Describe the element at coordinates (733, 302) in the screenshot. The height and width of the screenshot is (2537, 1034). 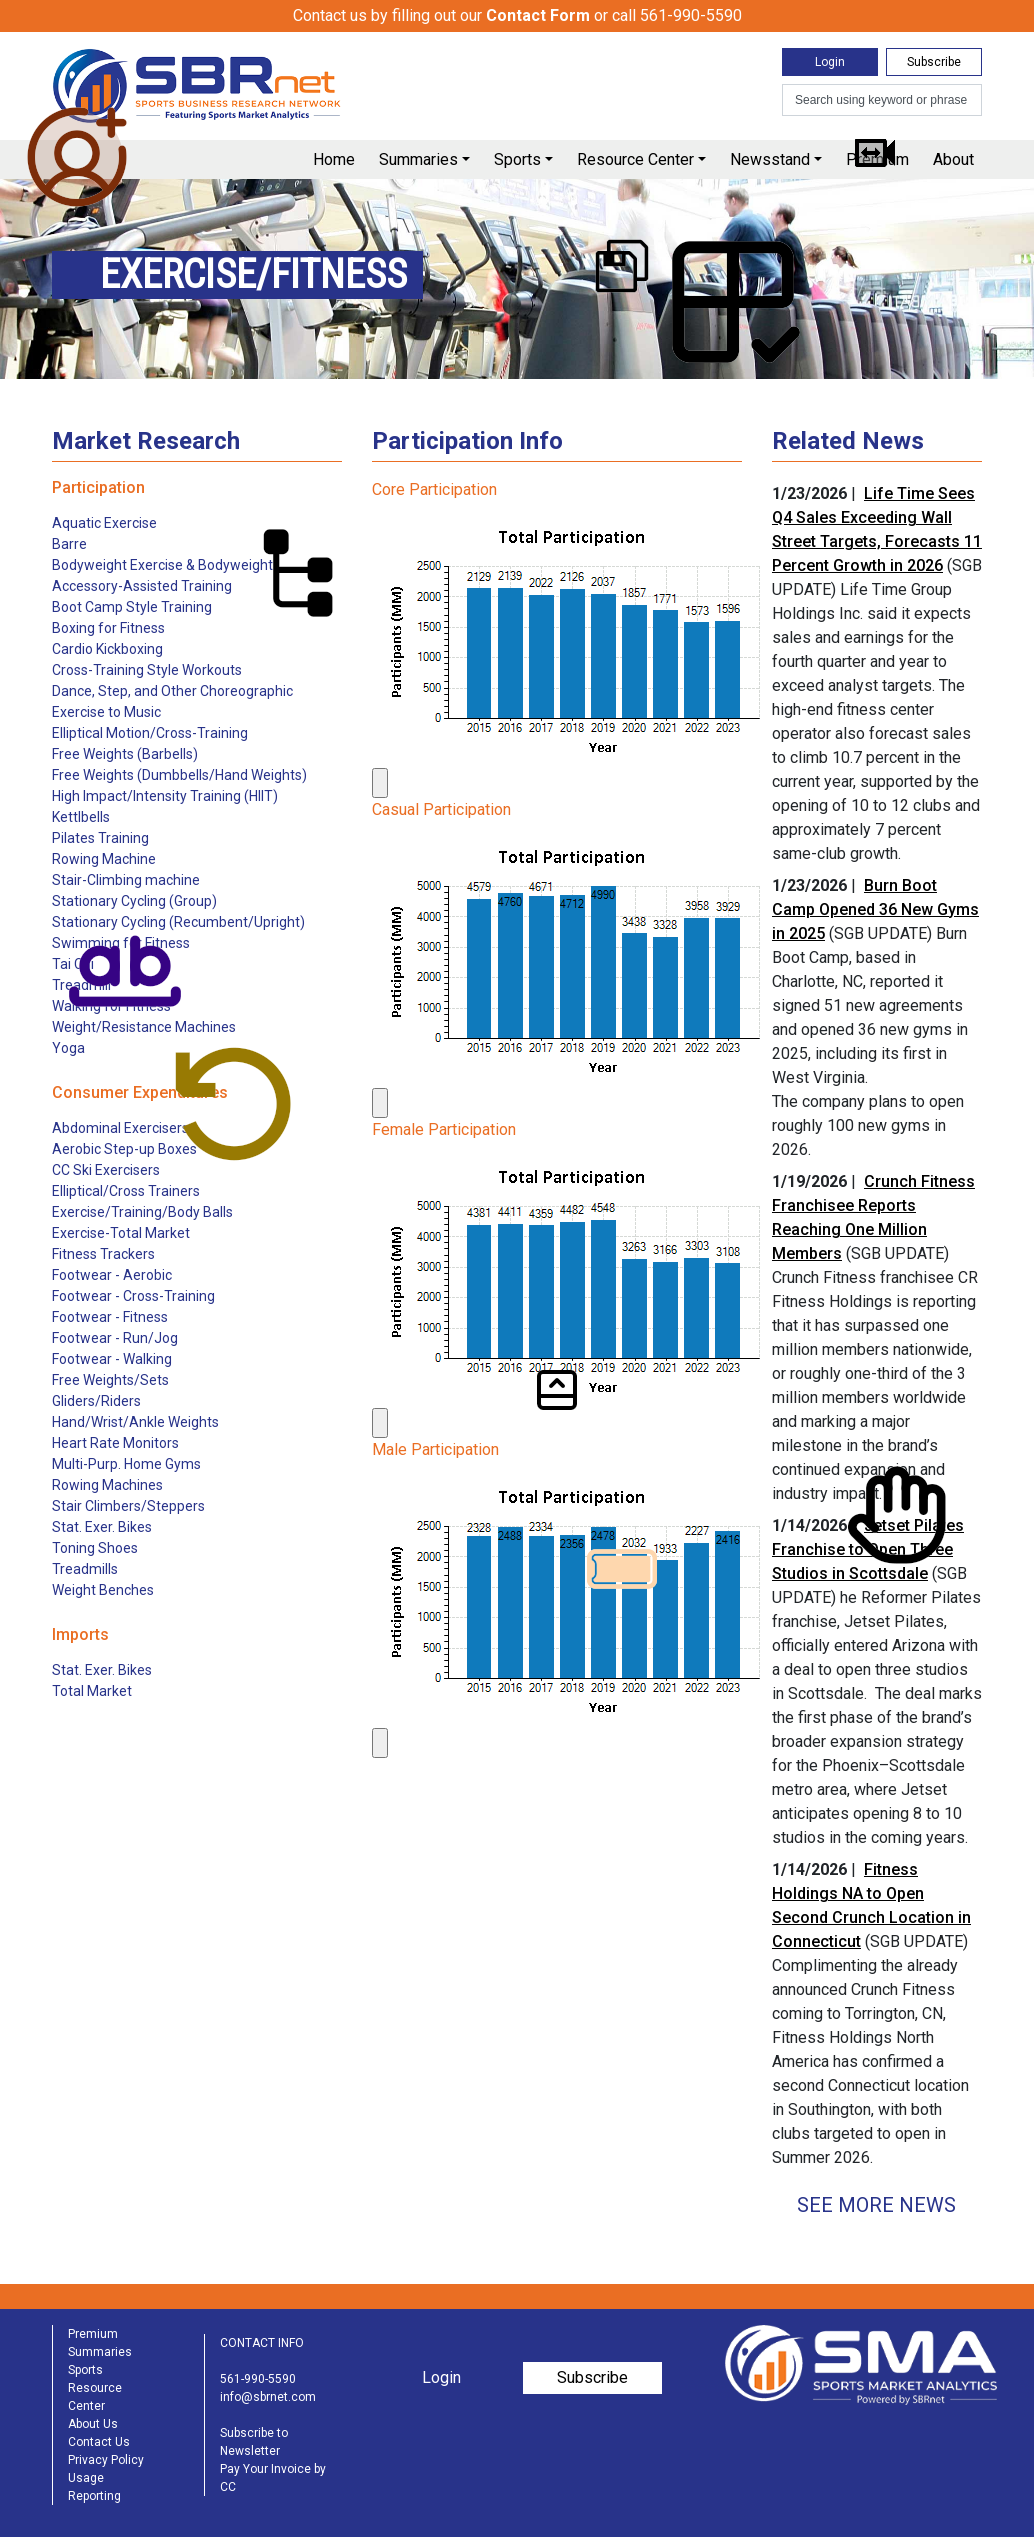
I see `indicates all items in a grid view are selected` at that location.